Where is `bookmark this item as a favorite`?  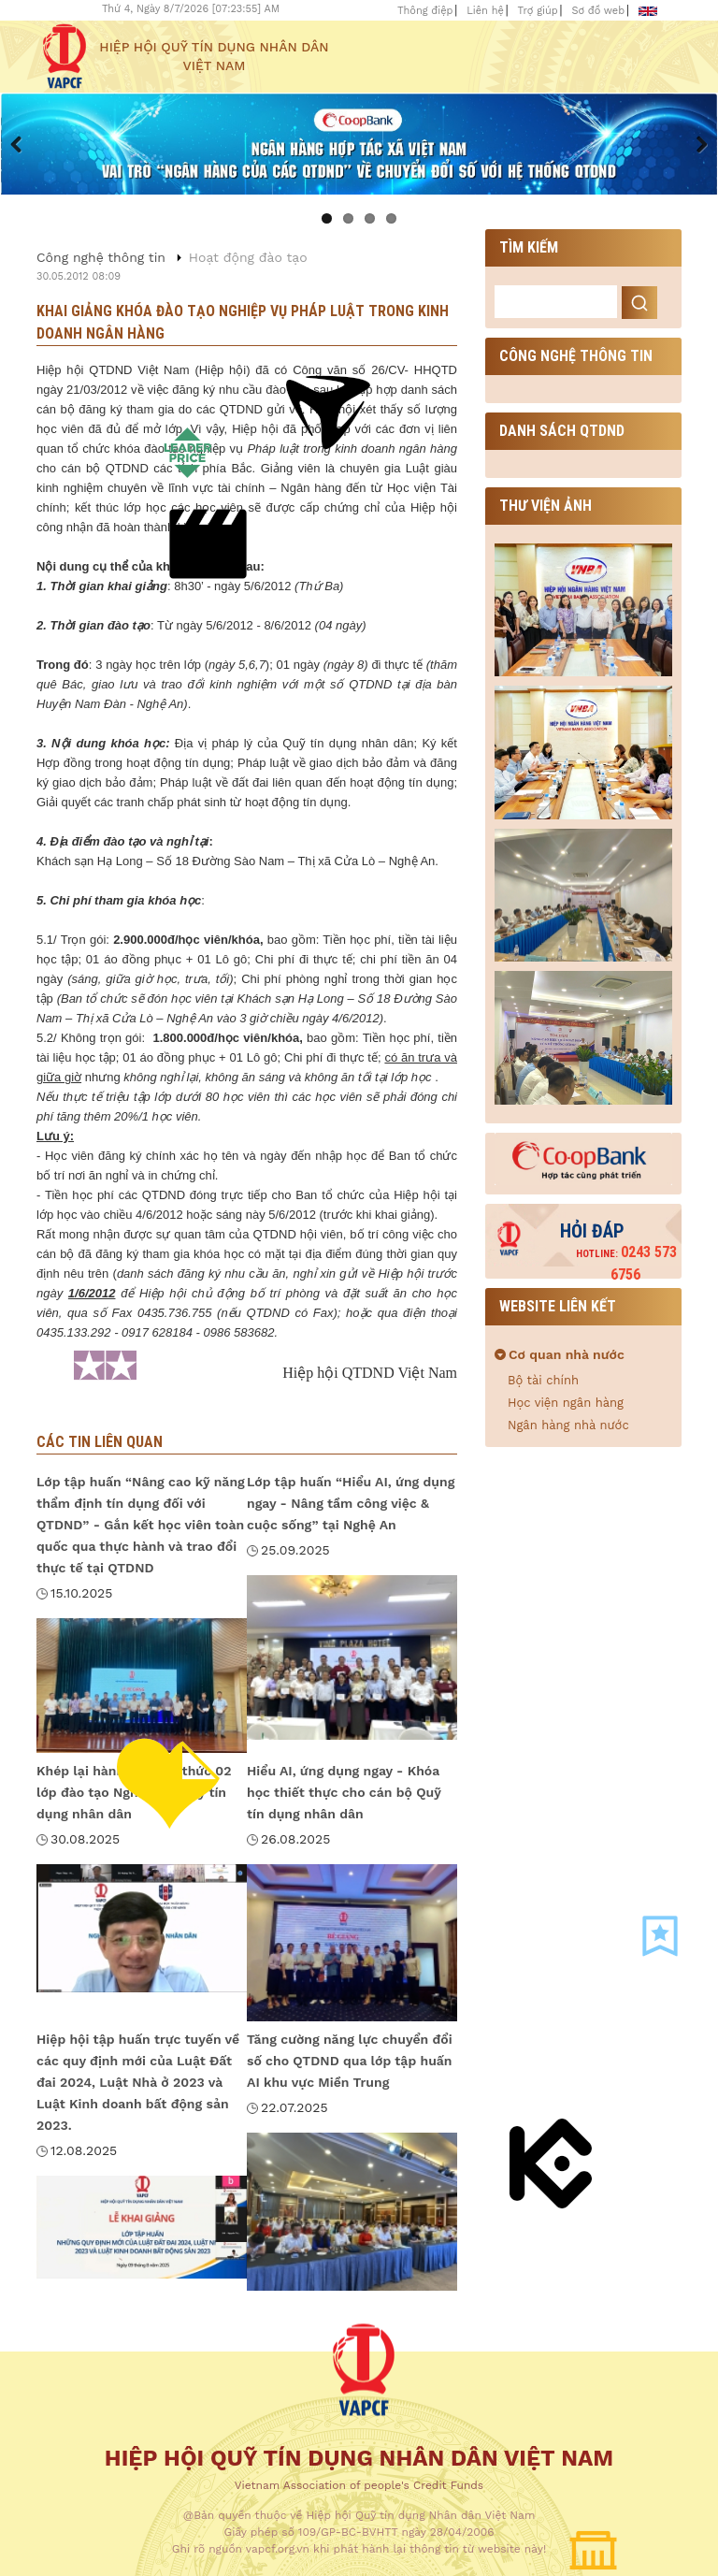
bookmark this item as a favorite is located at coordinates (660, 1935).